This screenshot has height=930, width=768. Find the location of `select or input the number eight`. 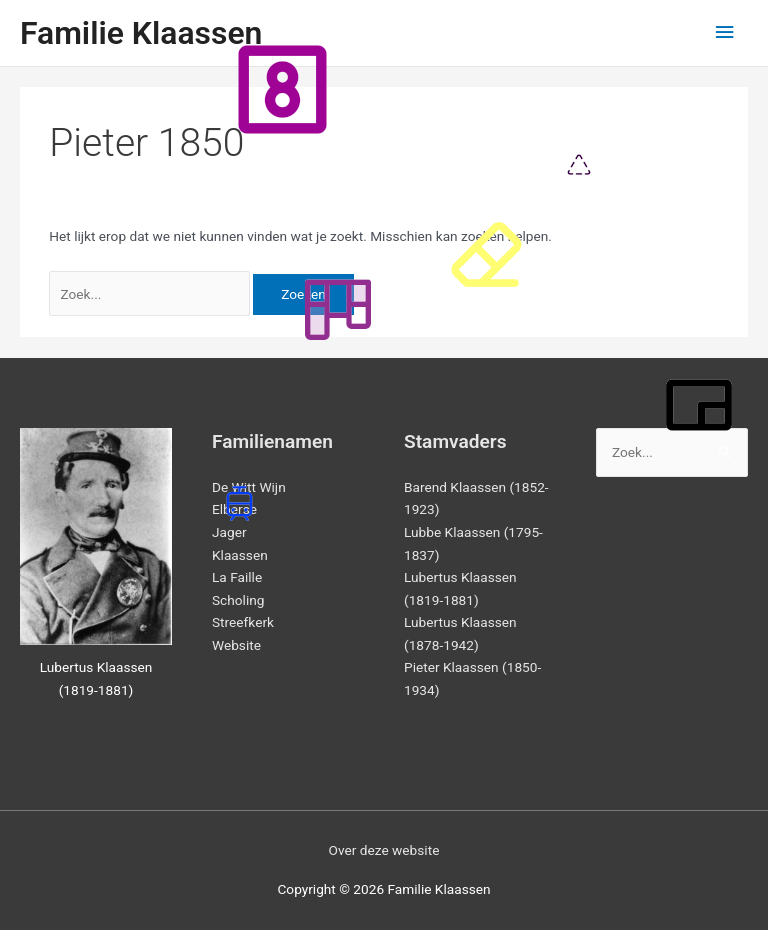

select or input the number eight is located at coordinates (282, 89).